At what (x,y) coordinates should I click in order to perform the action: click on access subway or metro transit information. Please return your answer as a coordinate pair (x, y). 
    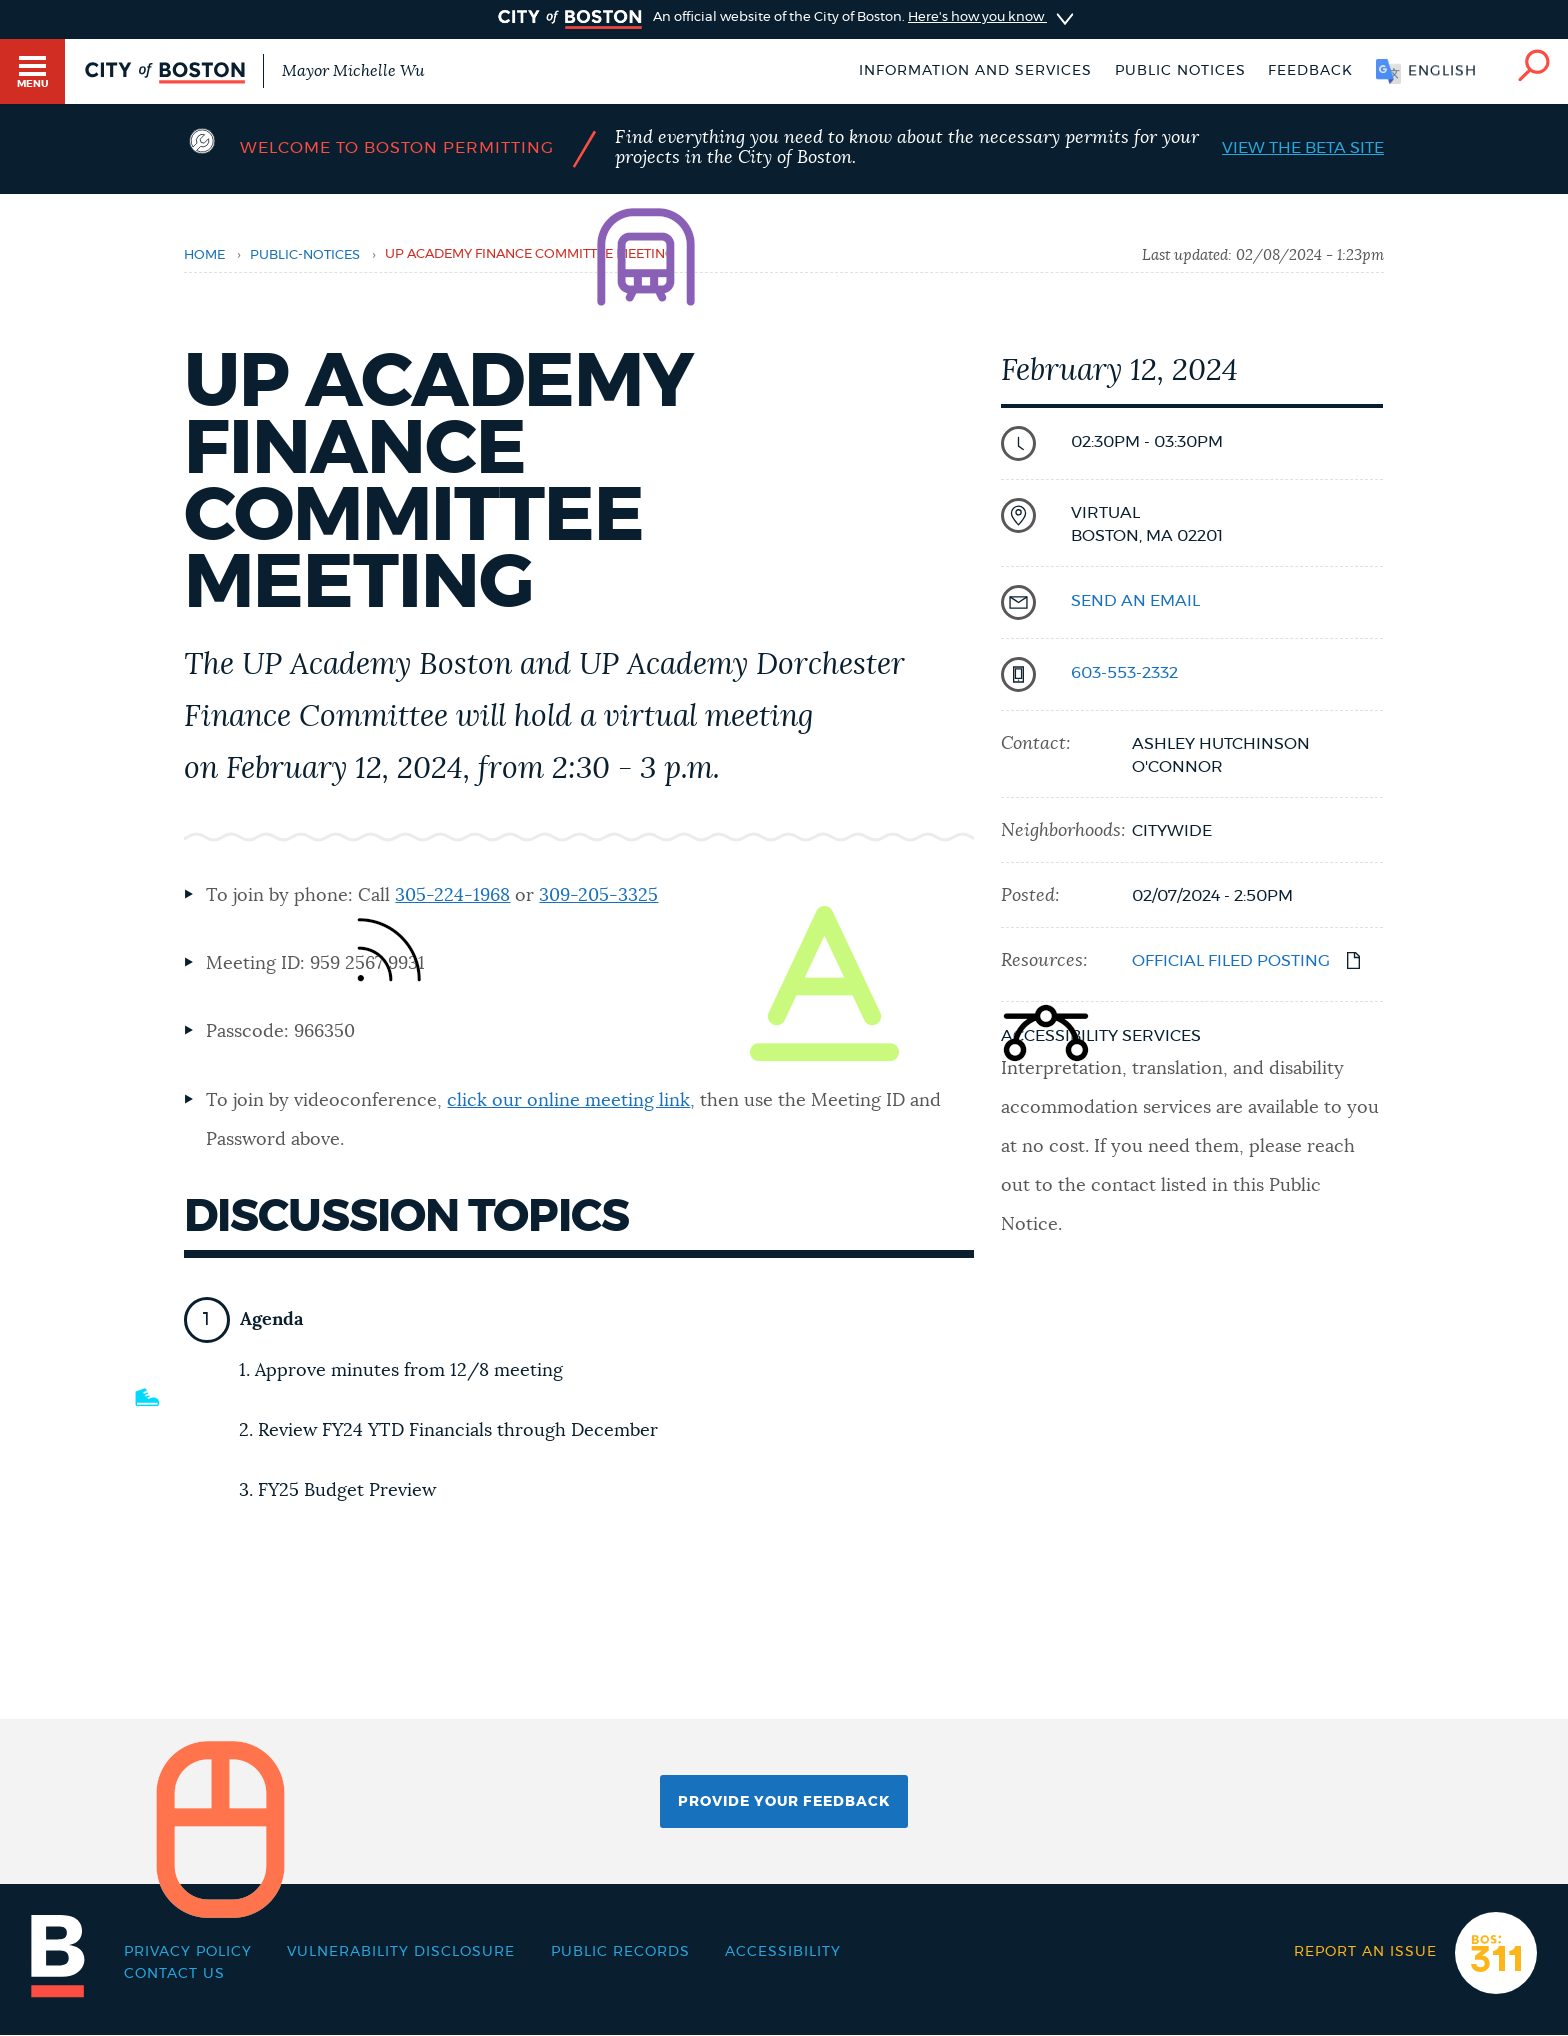
    Looking at the image, I should click on (646, 261).